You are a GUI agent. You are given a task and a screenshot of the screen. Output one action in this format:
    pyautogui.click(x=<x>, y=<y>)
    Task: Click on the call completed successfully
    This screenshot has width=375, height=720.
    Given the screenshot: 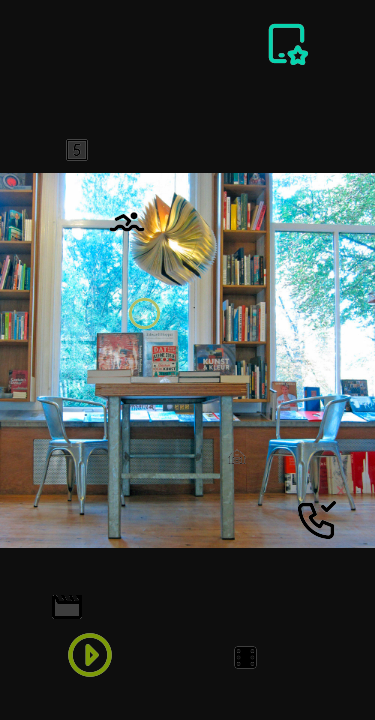 What is the action you would take?
    pyautogui.click(x=317, y=520)
    